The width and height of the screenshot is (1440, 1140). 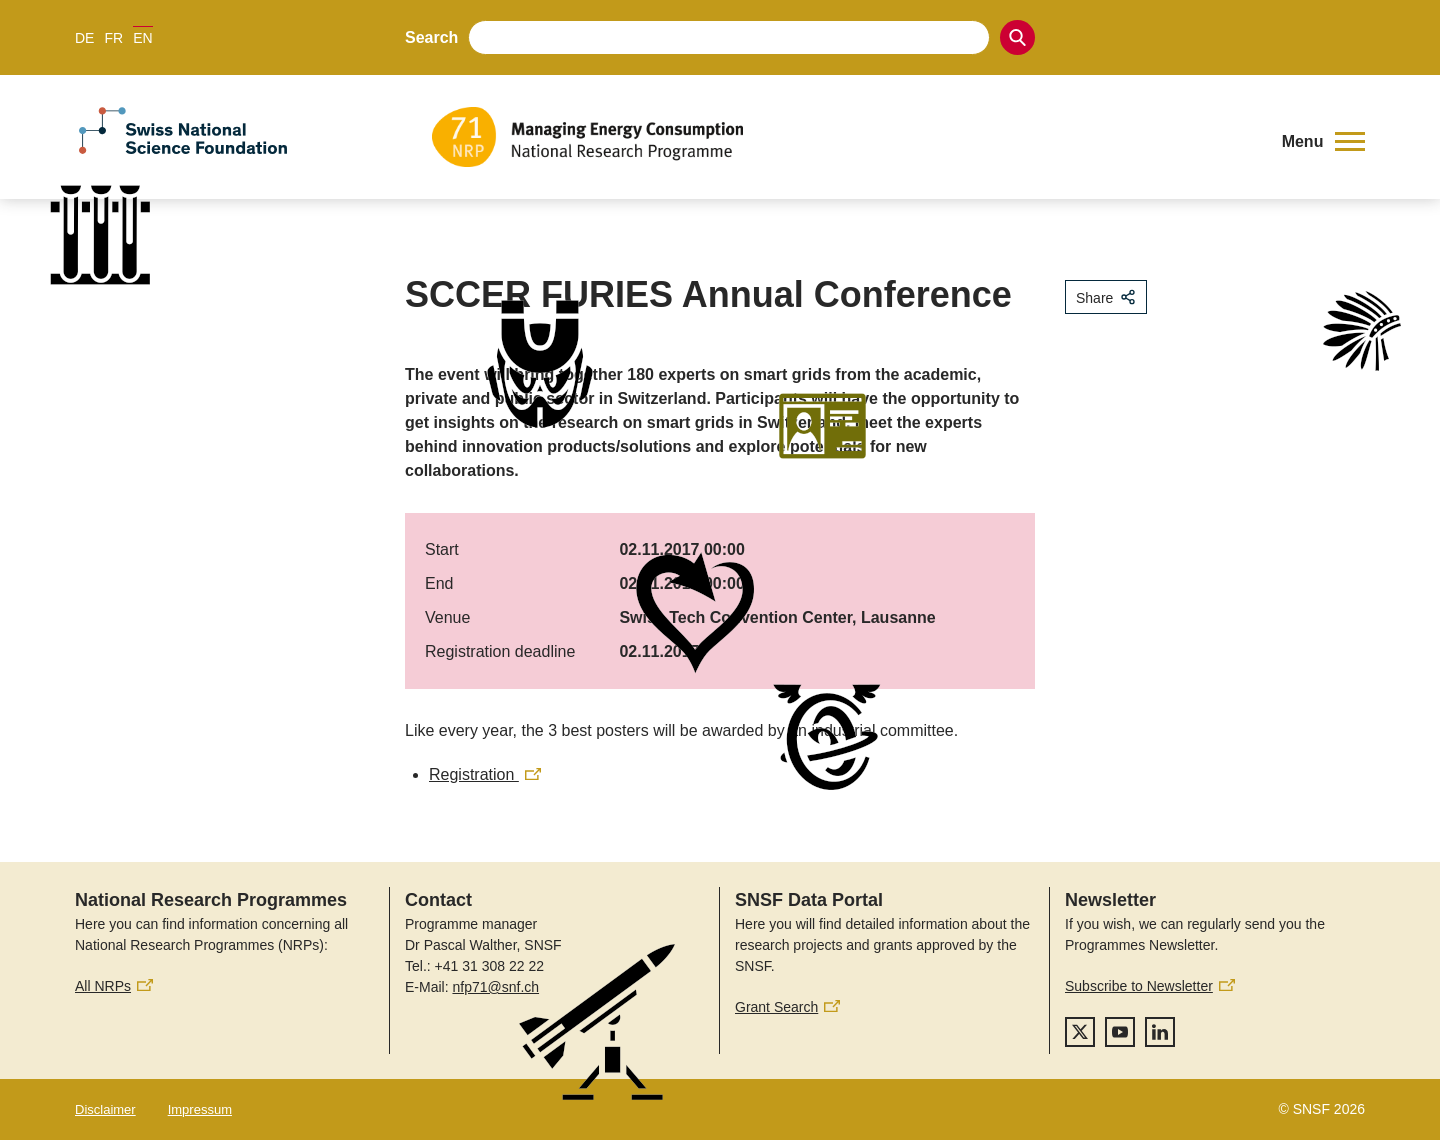 I want to click on select native american or tribal theme, so click(x=1362, y=331).